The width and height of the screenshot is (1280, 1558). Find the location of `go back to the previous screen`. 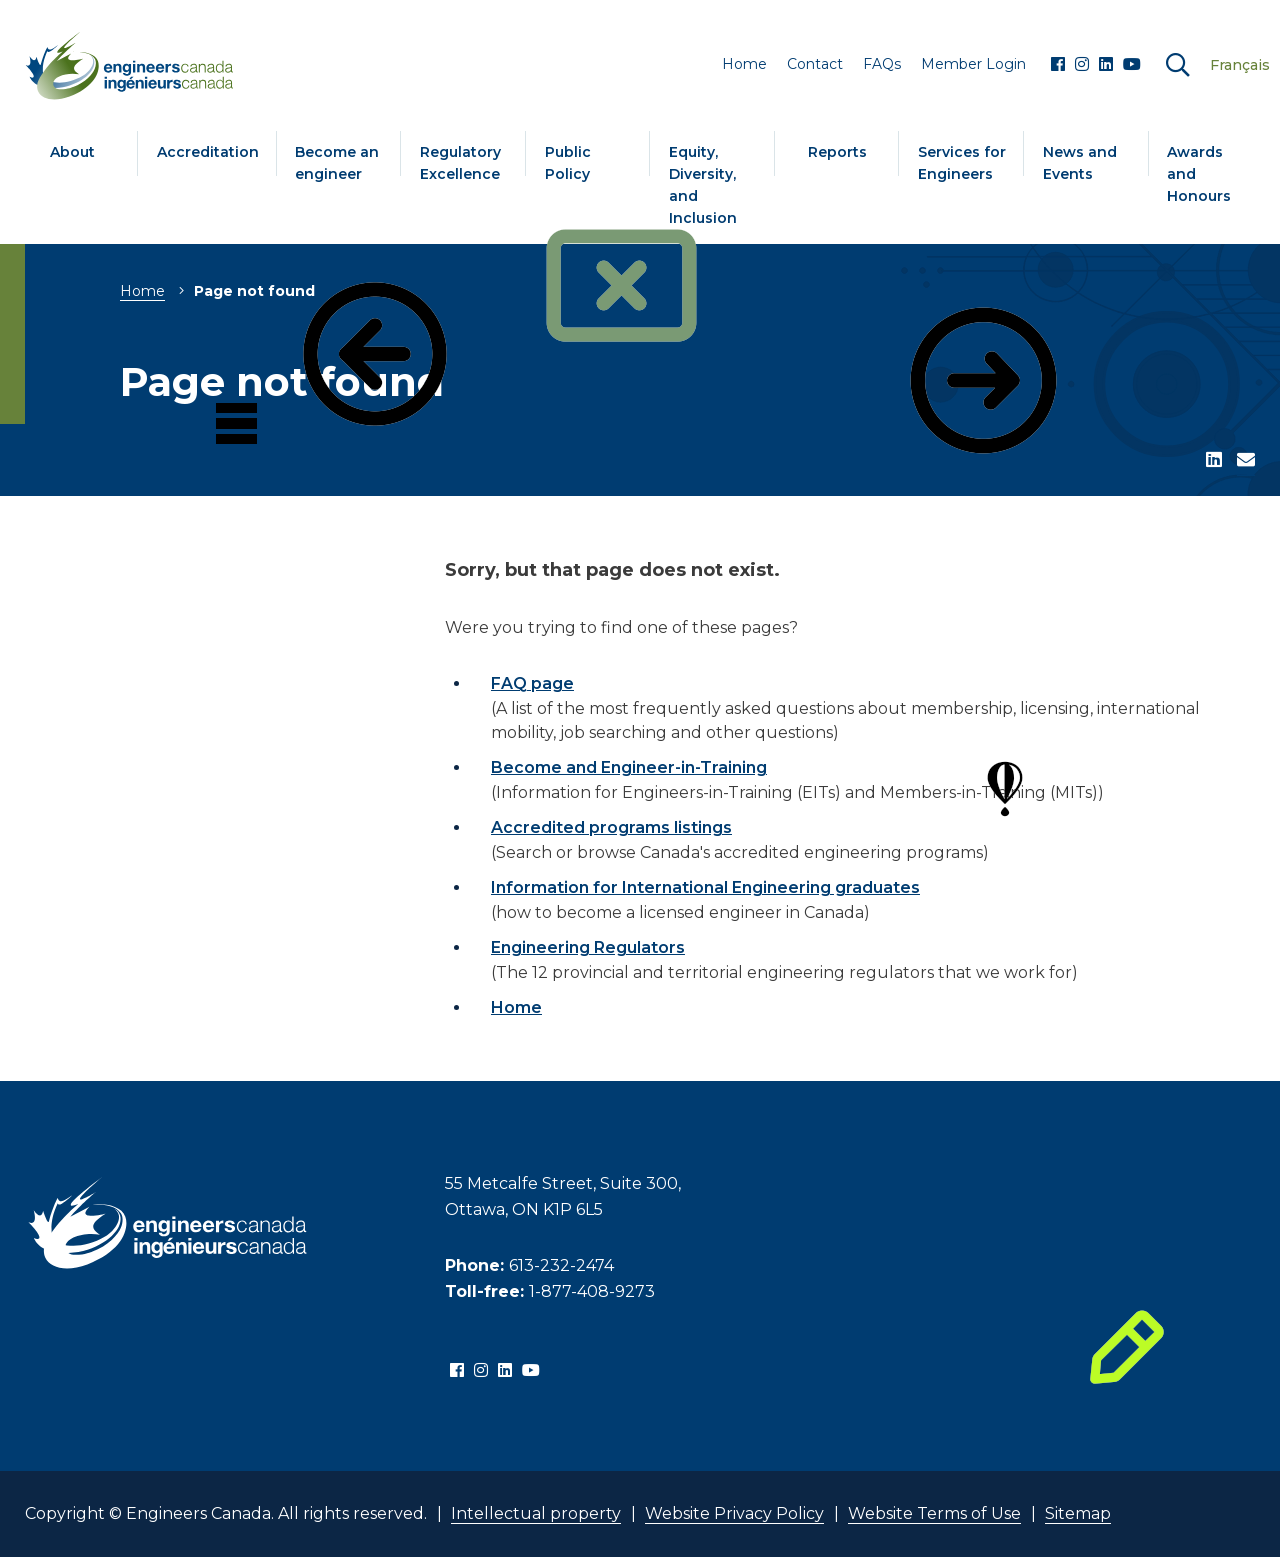

go back to the previous screen is located at coordinates (375, 354).